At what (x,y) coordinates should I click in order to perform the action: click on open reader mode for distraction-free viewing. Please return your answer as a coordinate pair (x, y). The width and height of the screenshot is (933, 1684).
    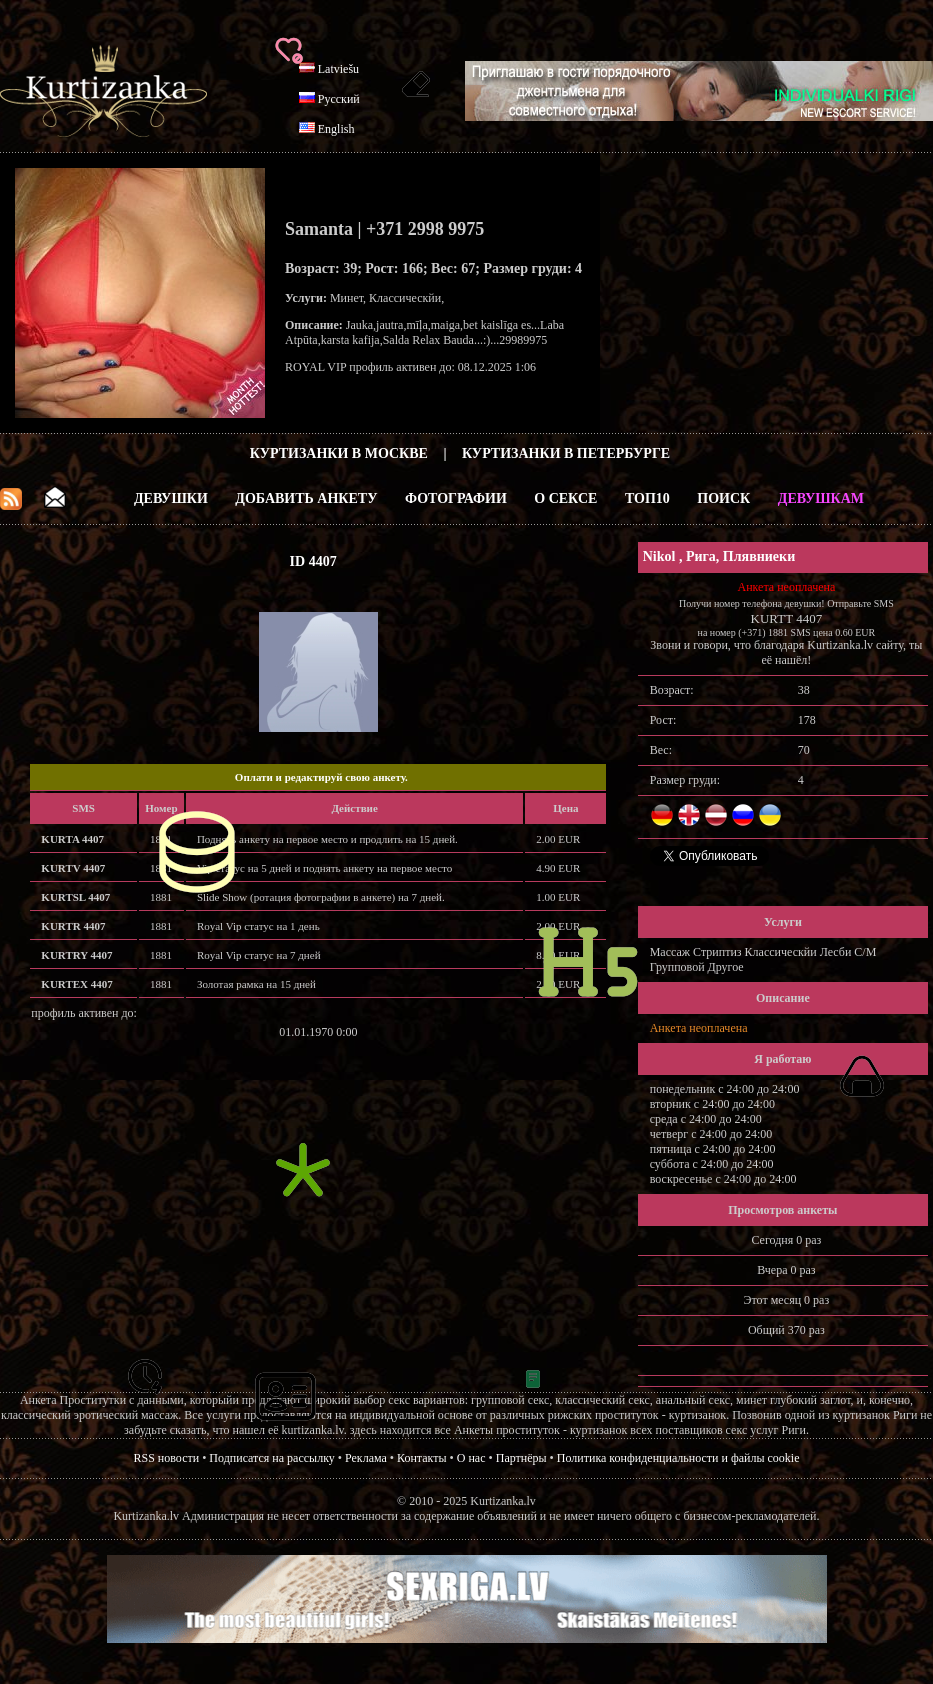
    Looking at the image, I should click on (533, 1379).